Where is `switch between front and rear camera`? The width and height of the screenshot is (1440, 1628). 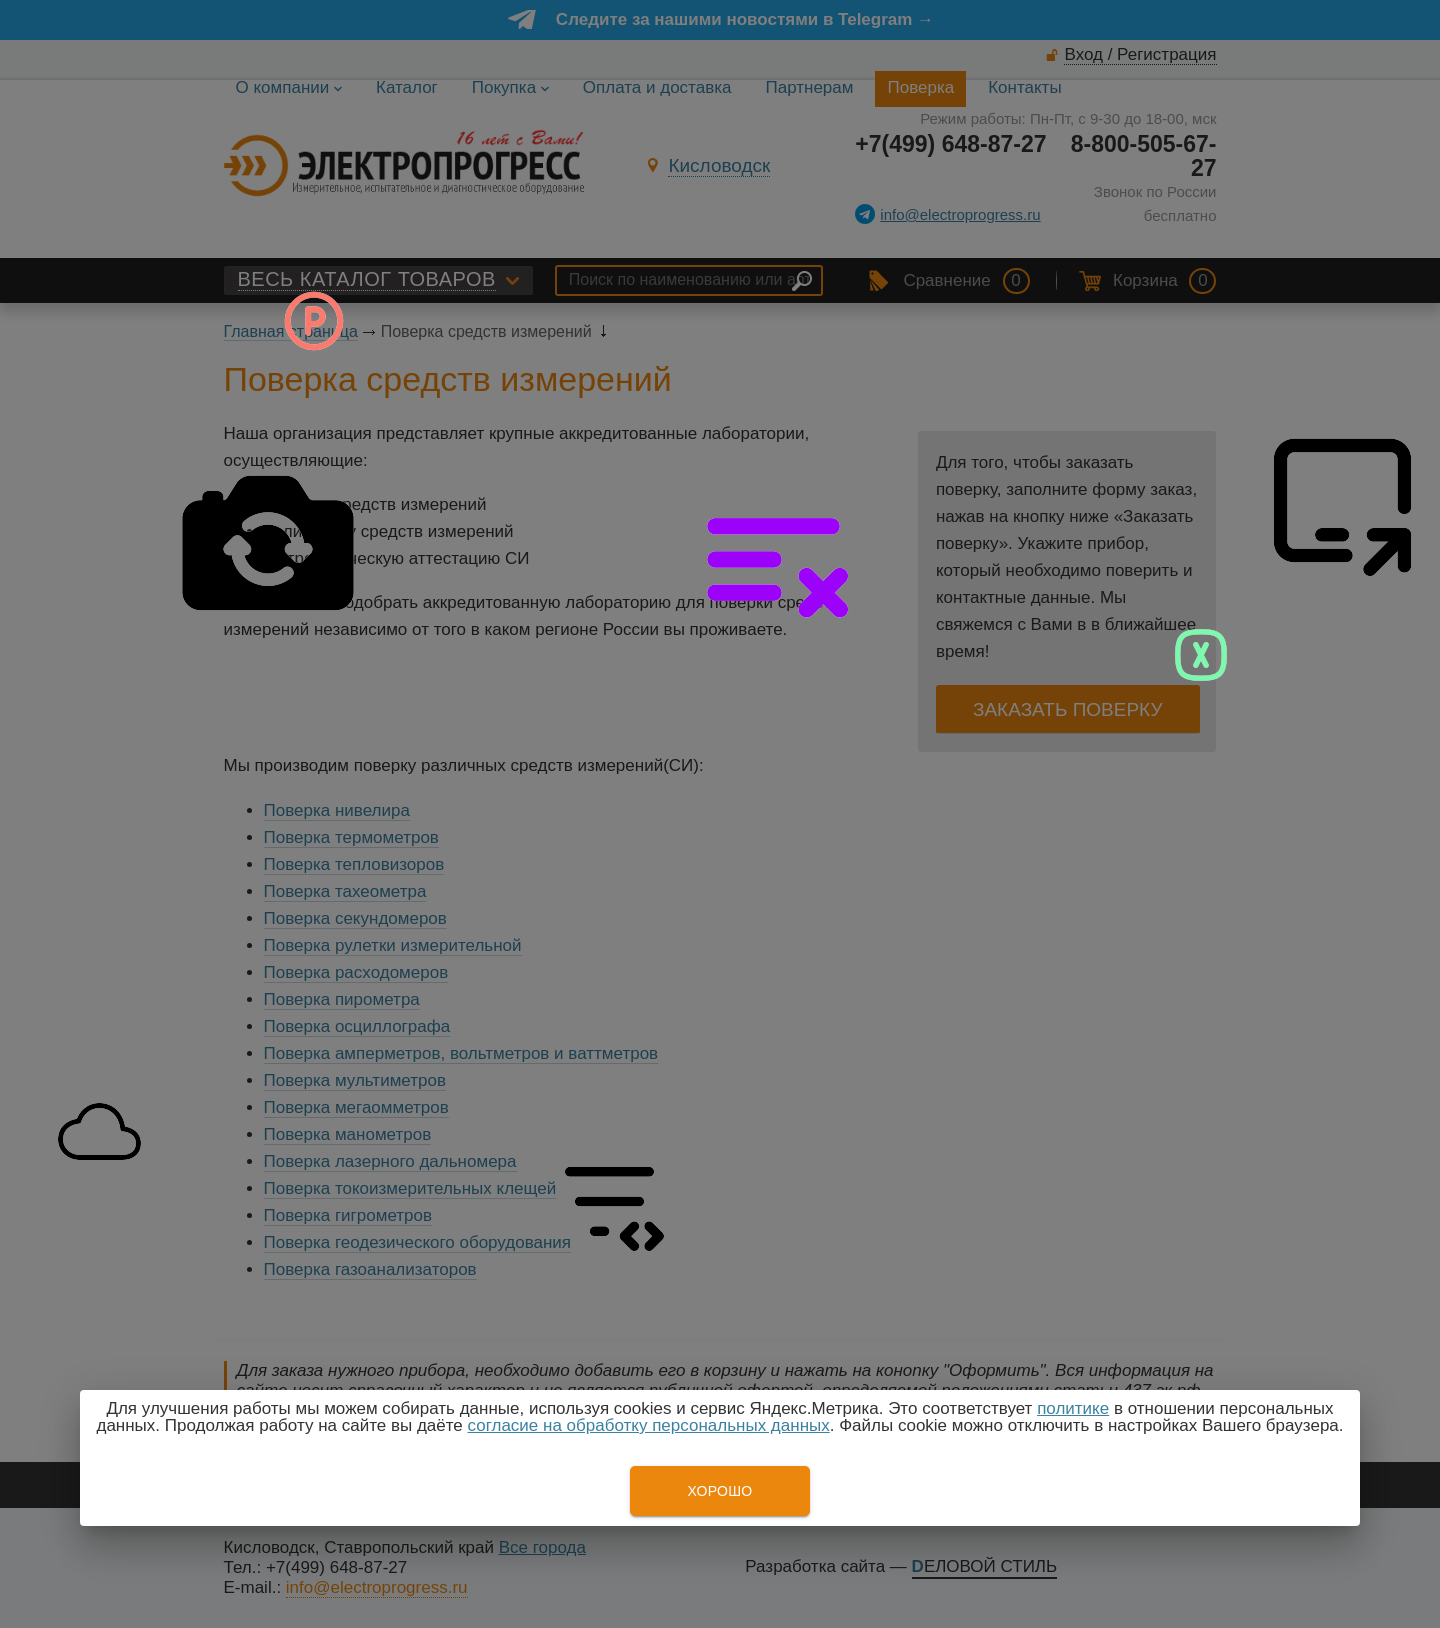 switch between front and rear camera is located at coordinates (268, 543).